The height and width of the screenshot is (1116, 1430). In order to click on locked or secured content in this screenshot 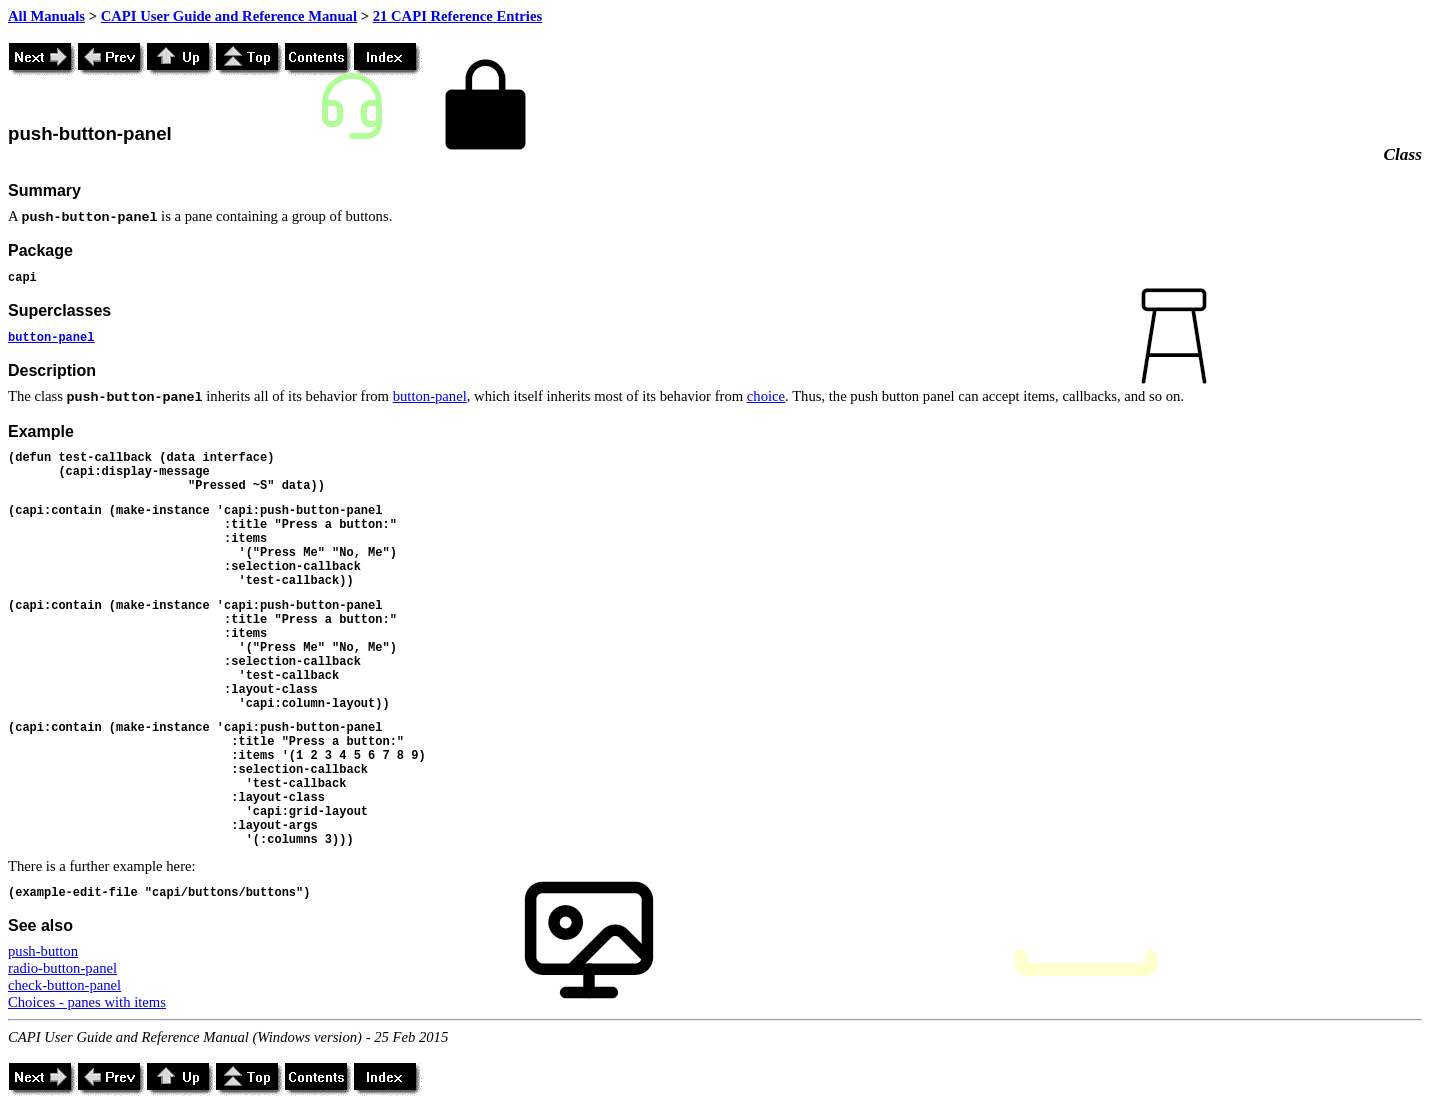, I will do `click(485, 109)`.